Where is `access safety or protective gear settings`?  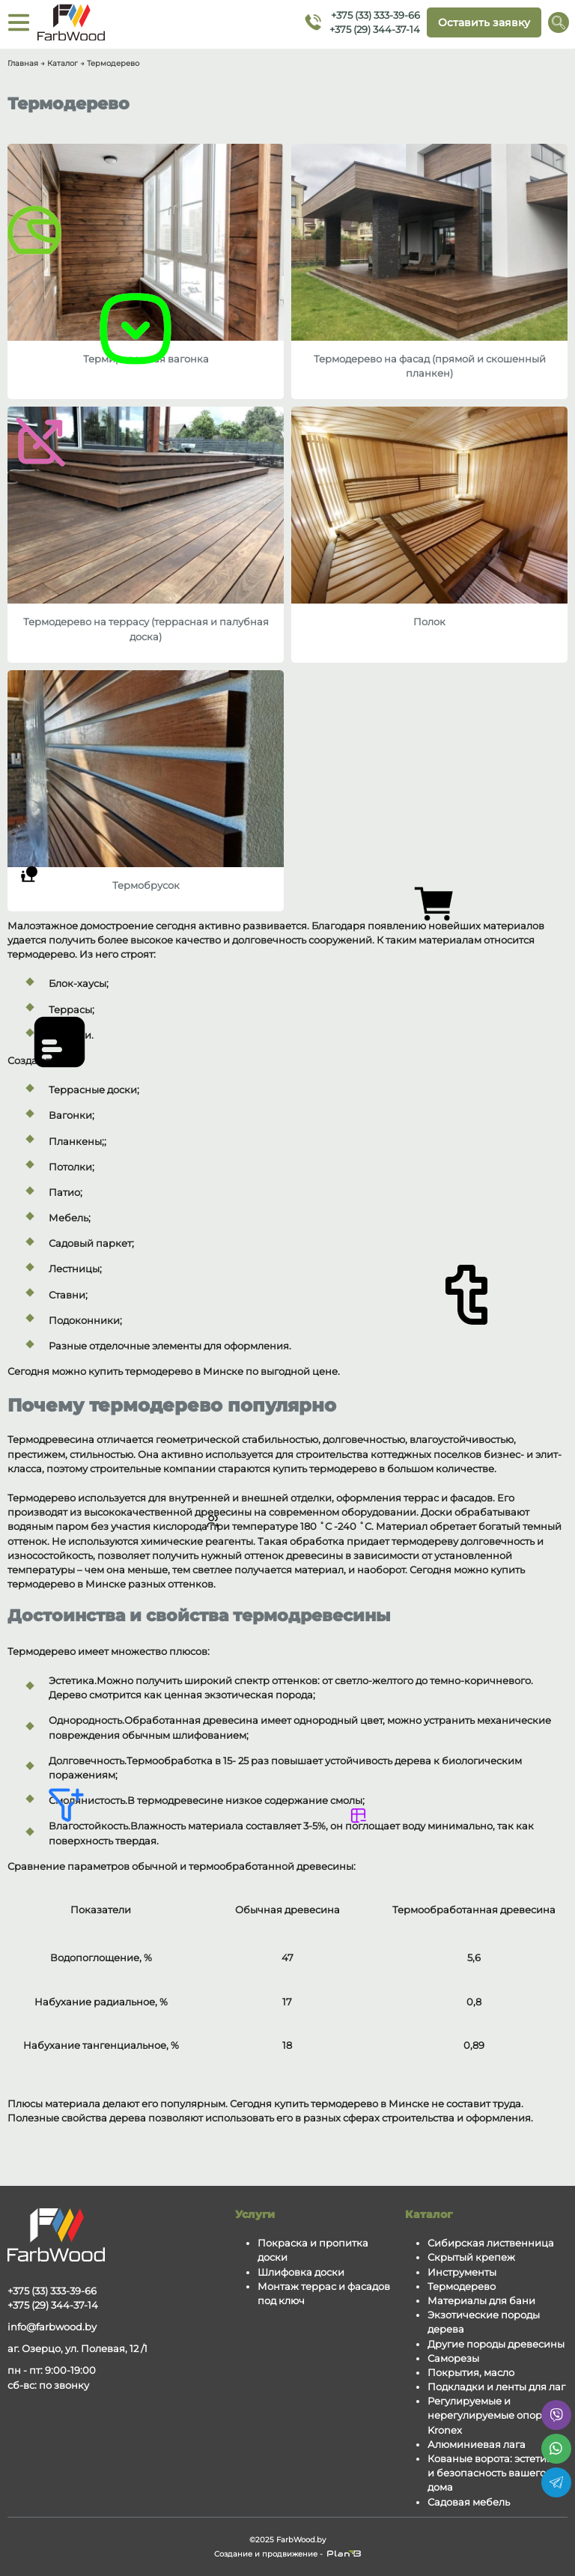
access safety or protective gear settings is located at coordinates (34, 230).